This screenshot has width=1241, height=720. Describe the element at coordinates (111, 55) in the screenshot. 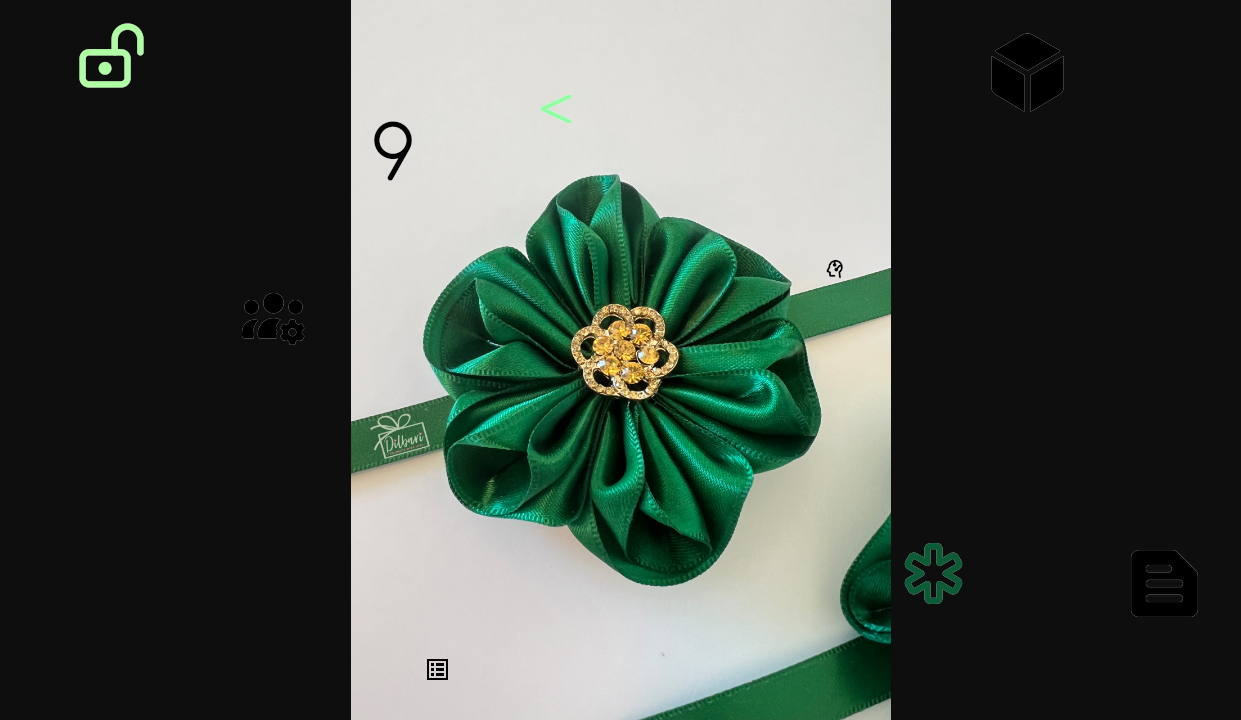

I see `unlocked or unsecured state` at that location.